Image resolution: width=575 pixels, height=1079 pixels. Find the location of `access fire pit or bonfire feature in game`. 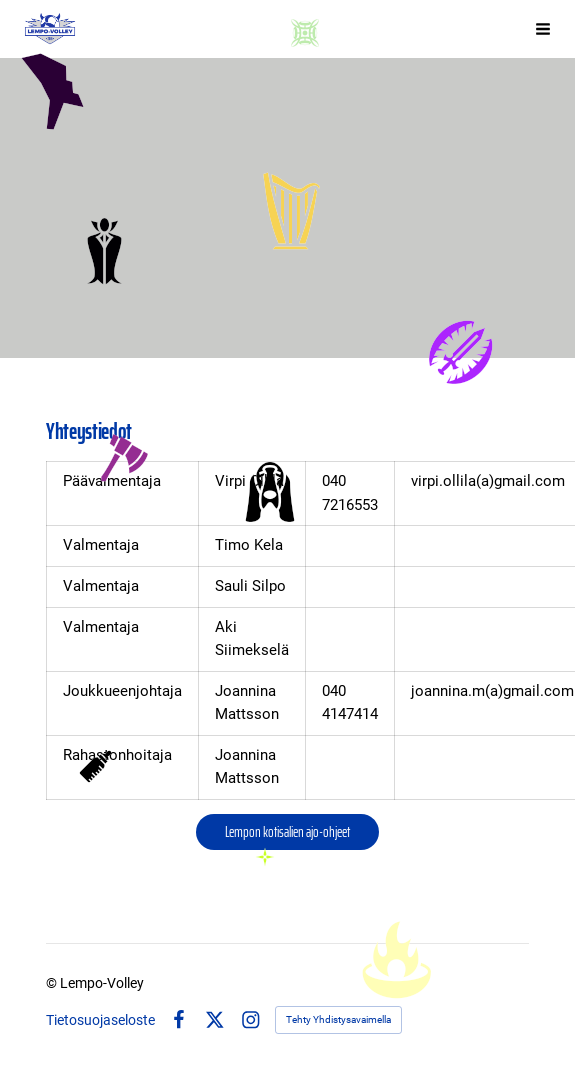

access fire pit or bonfire feature in game is located at coordinates (396, 960).